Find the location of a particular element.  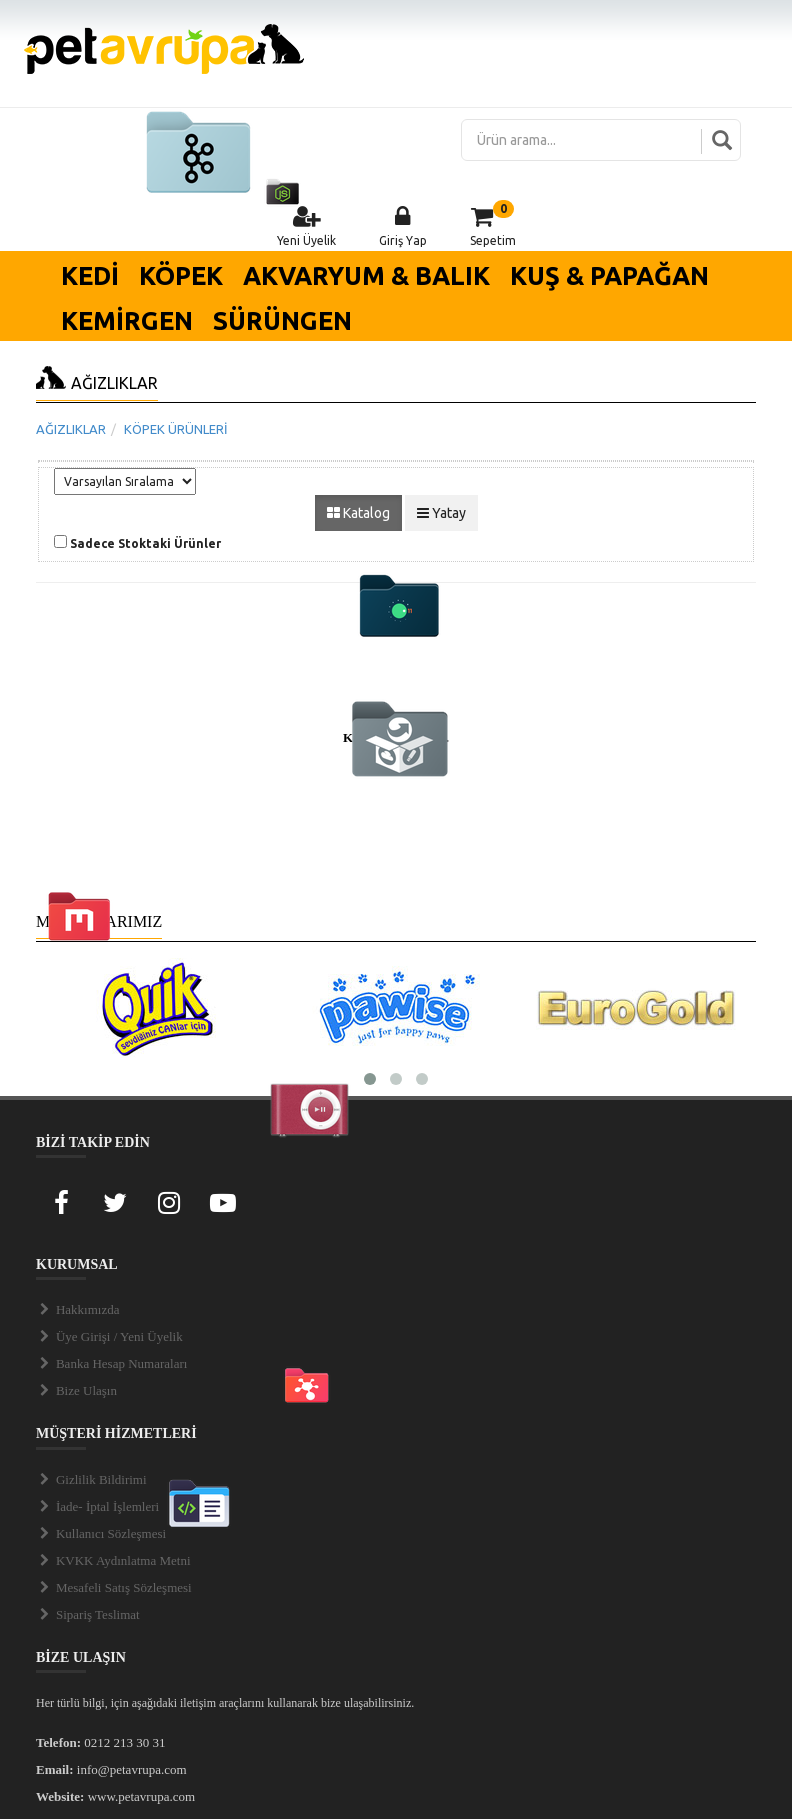

open folder containing mindmap files is located at coordinates (306, 1386).